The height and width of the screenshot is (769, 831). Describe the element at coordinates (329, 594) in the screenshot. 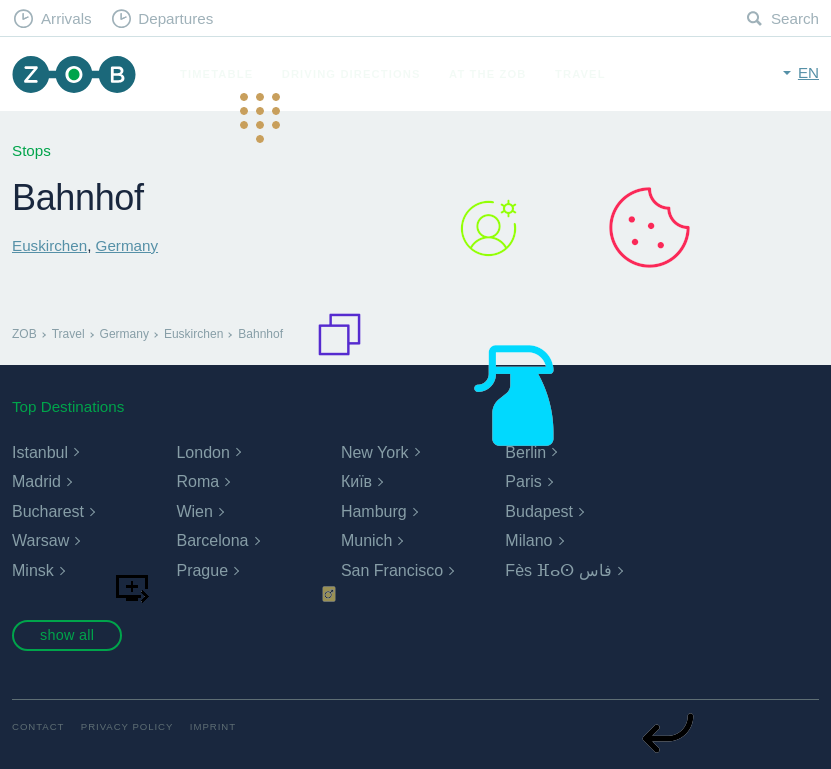

I see `indicates male gender selection` at that location.